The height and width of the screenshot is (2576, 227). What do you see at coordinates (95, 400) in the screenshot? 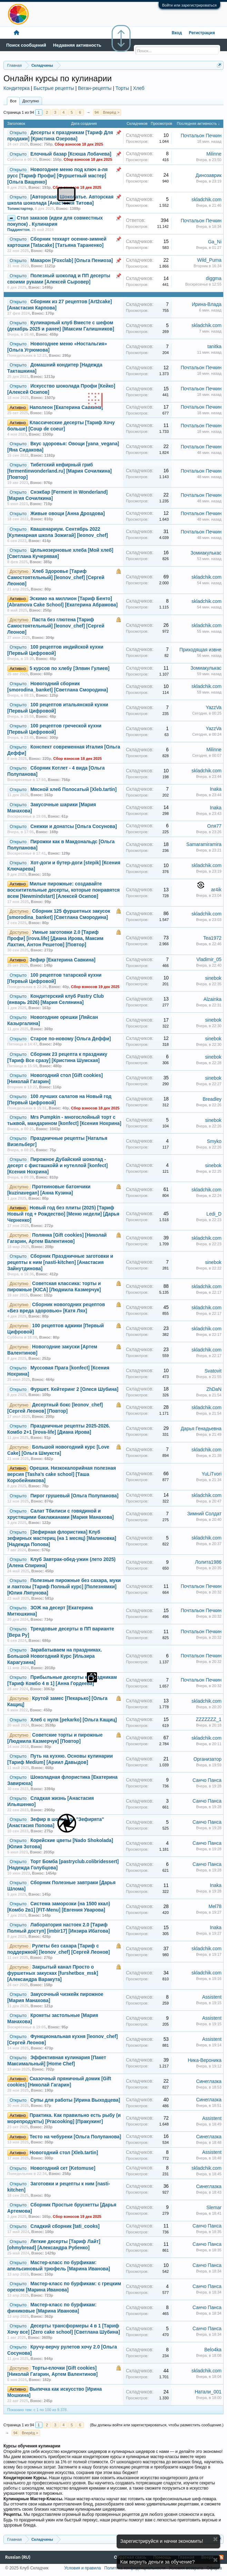
I see `apply border to right edge of selection` at bounding box center [95, 400].